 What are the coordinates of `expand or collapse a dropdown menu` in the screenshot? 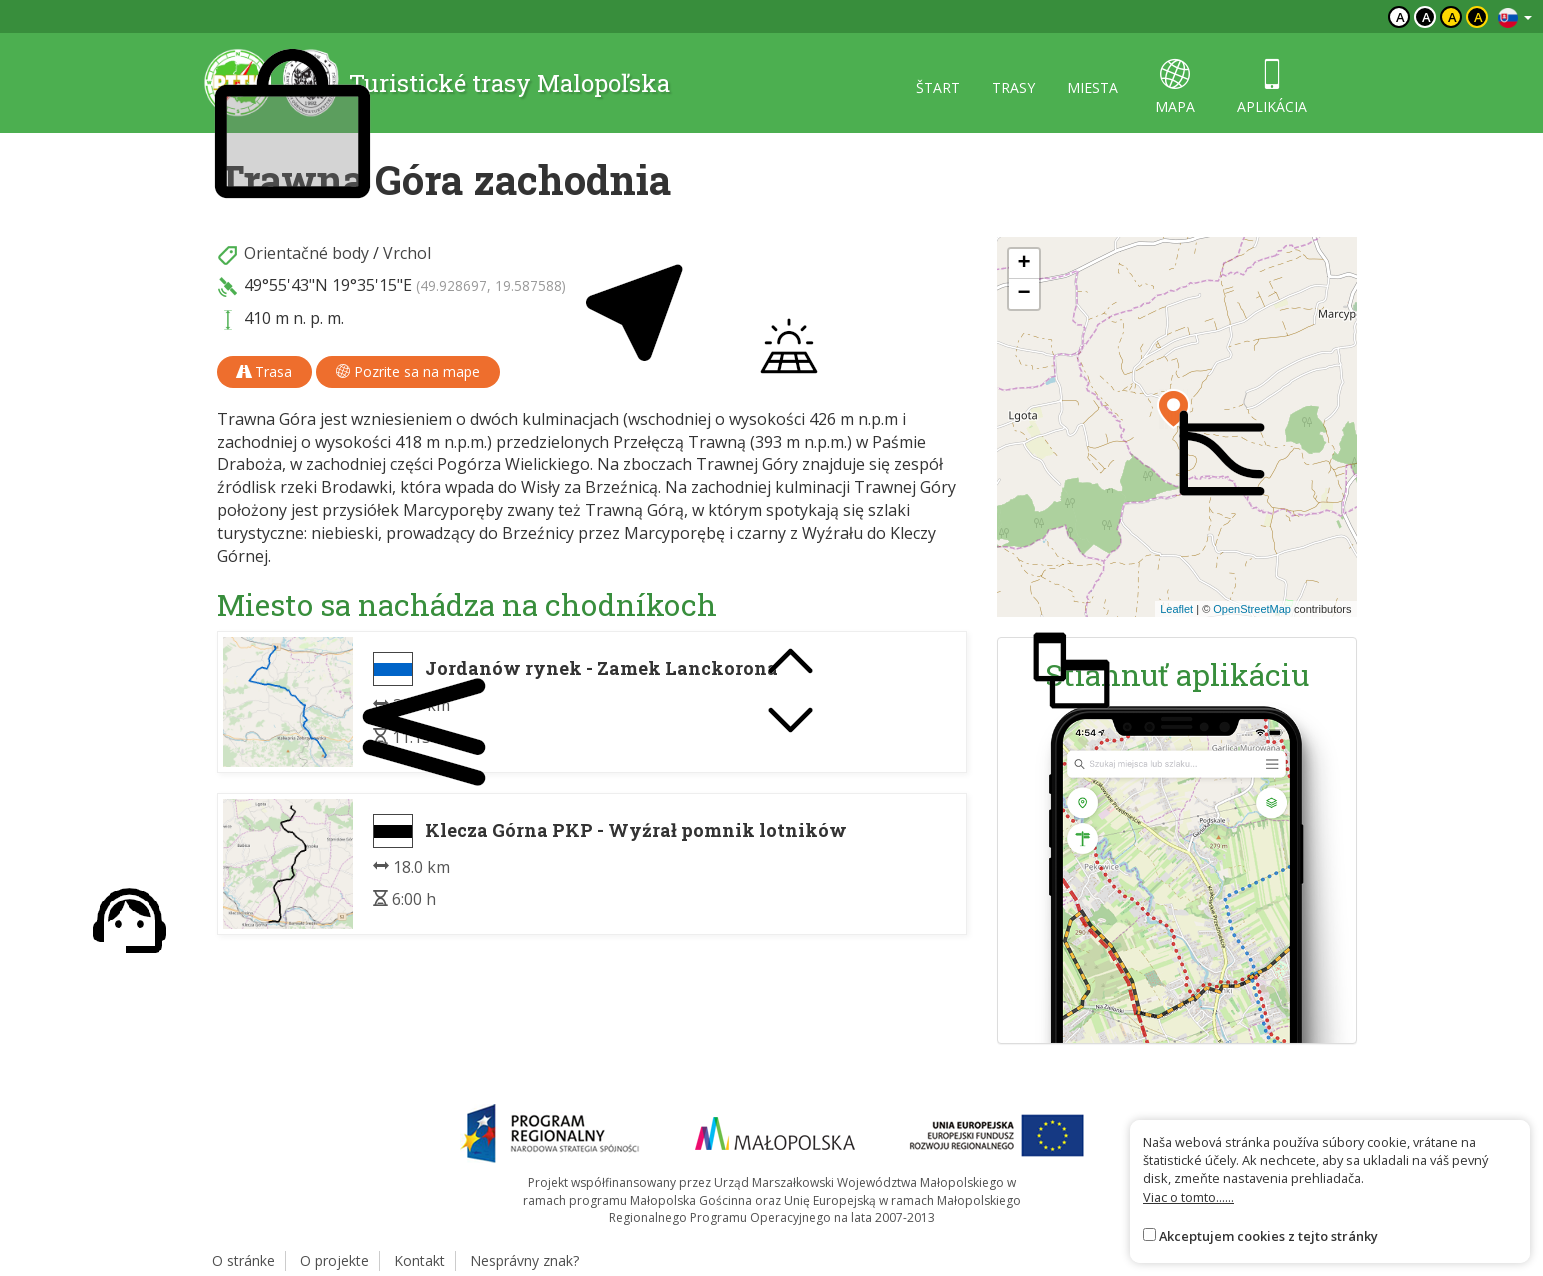 It's located at (790, 690).